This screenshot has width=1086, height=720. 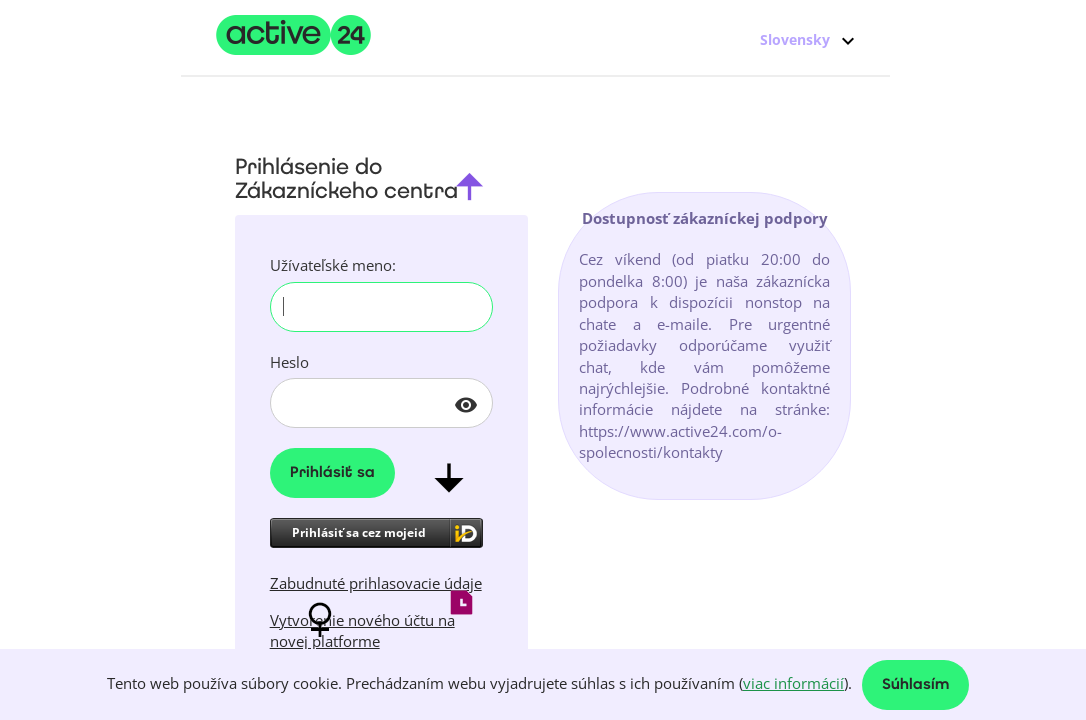 I want to click on download a file or content, so click(x=449, y=478).